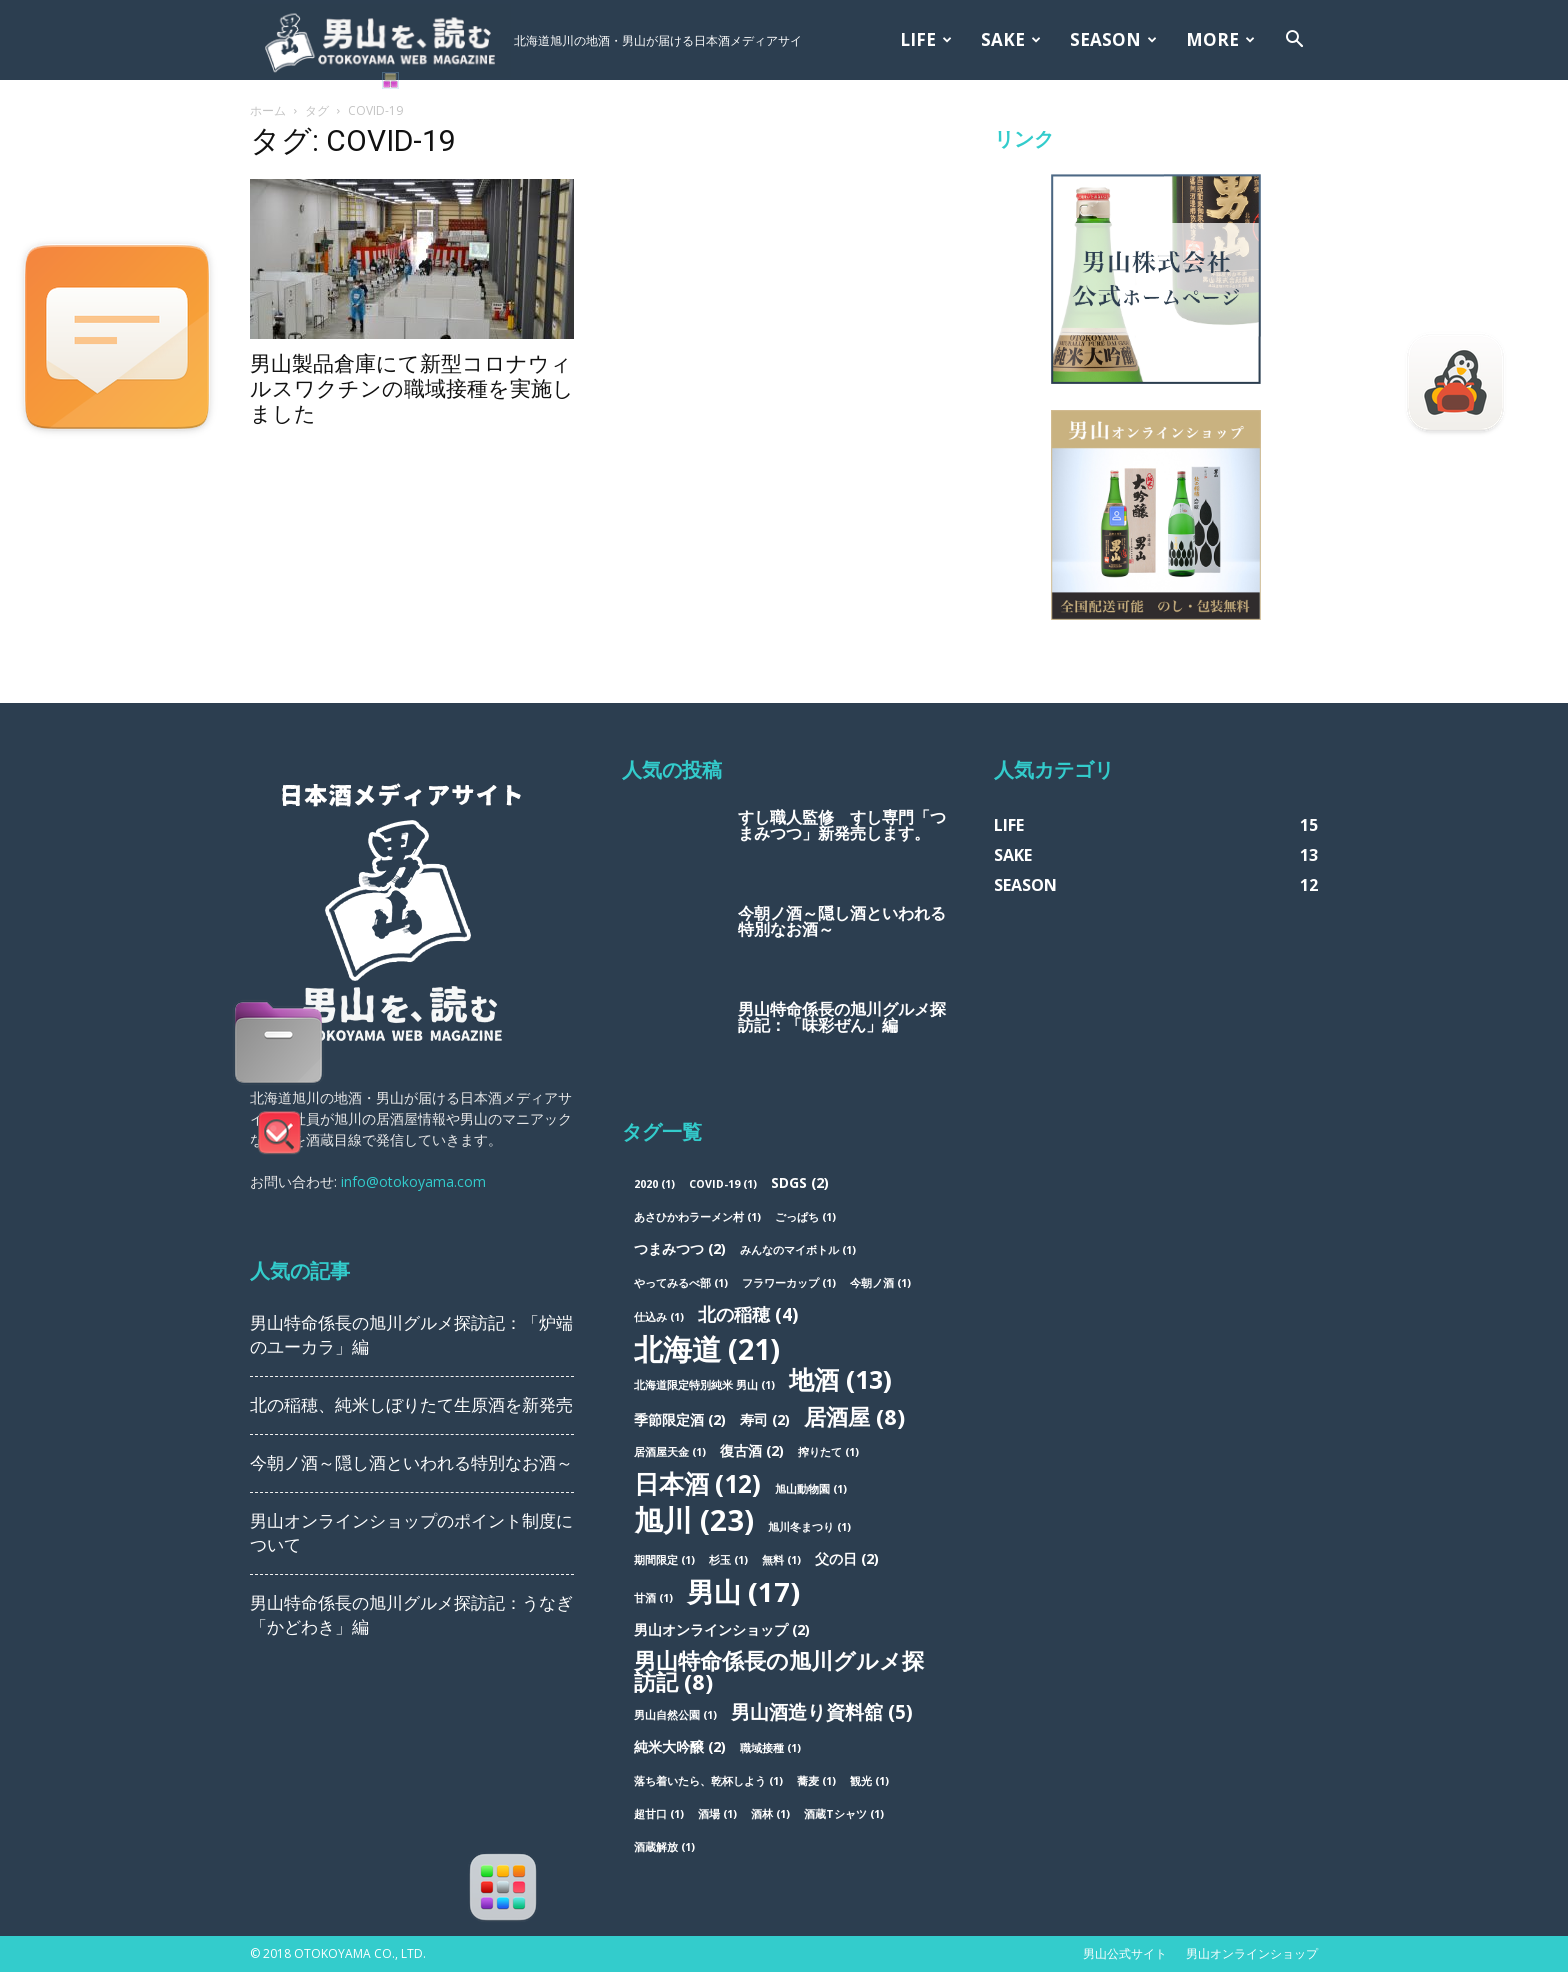 The image size is (1568, 1972). What do you see at coordinates (279, 1132) in the screenshot?
I see `open system configuration tool` at bounding box center [279, 1132].